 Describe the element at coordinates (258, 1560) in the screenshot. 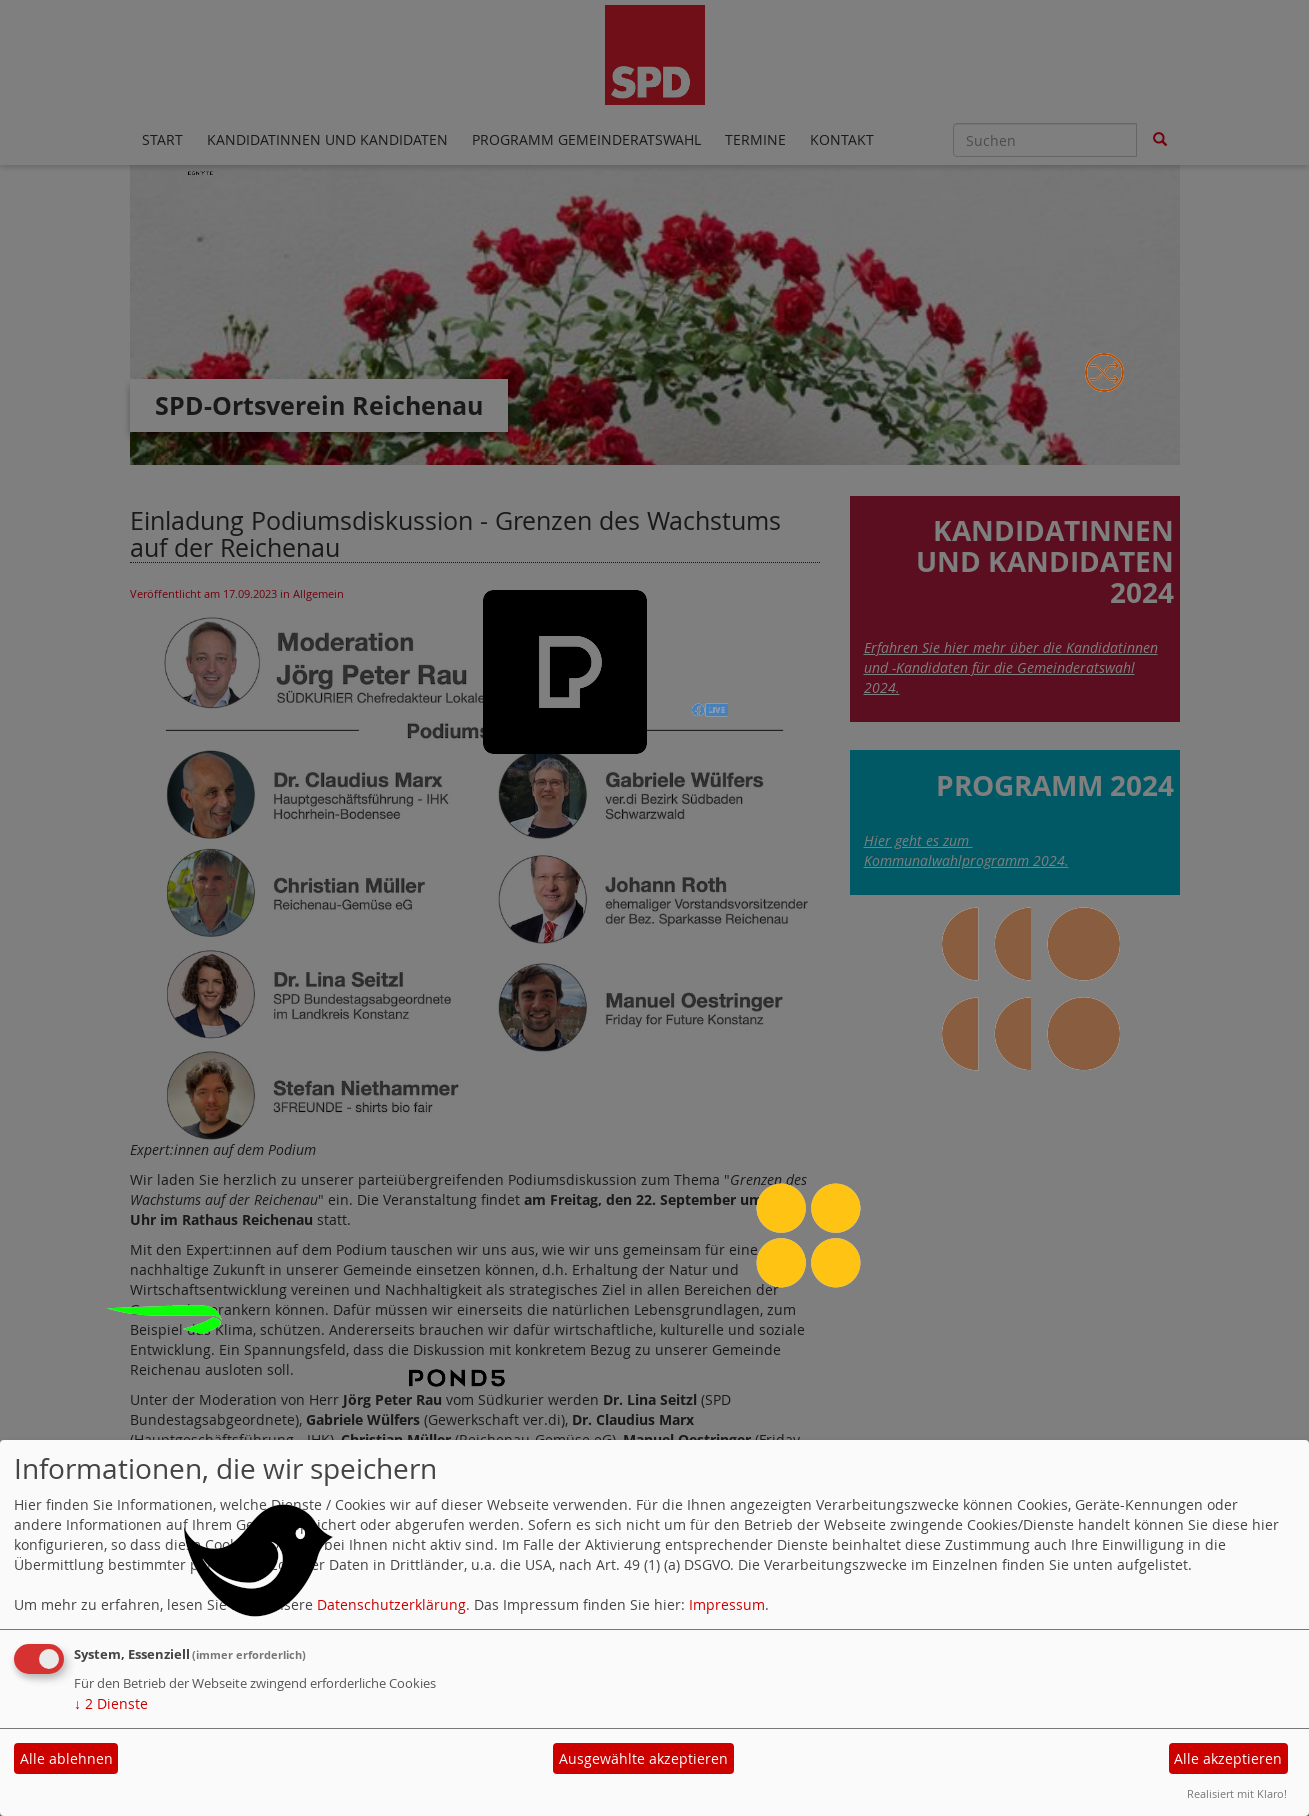

I see `open Douban Read app` at that location.